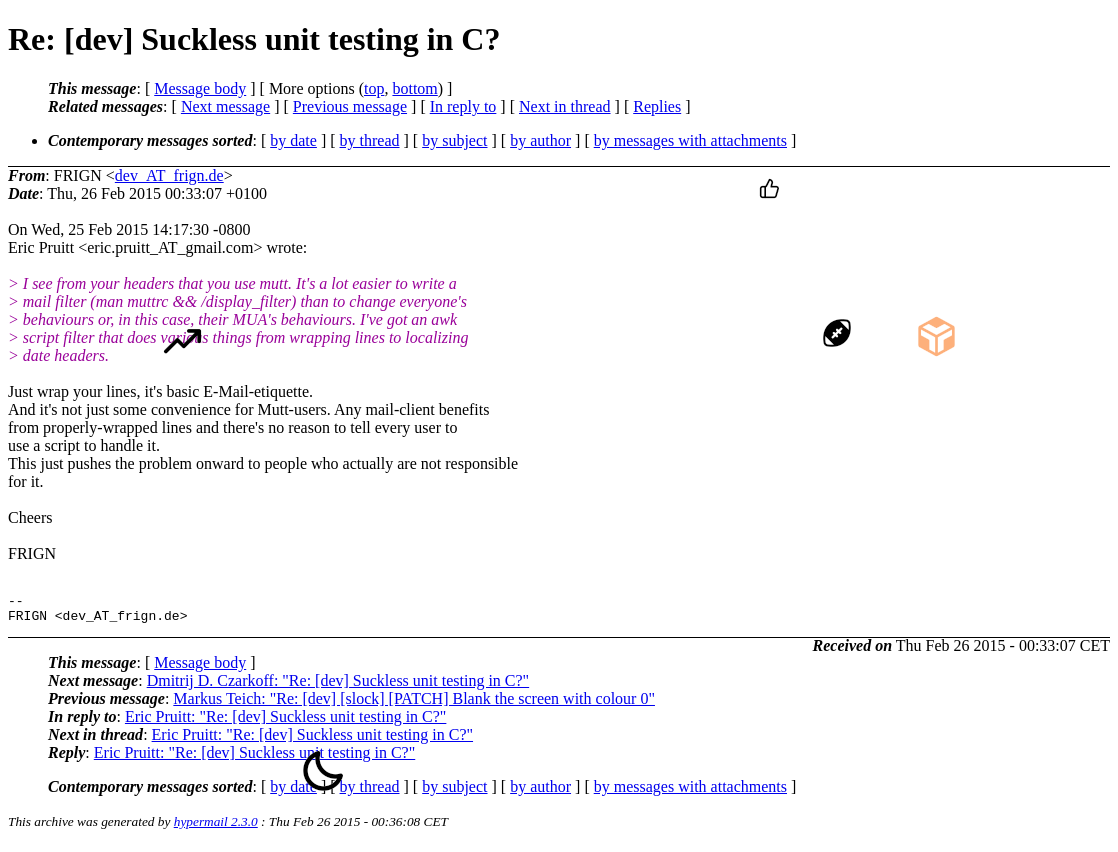  I want to click on toggle dark mode or night theme, so click(322, 772).